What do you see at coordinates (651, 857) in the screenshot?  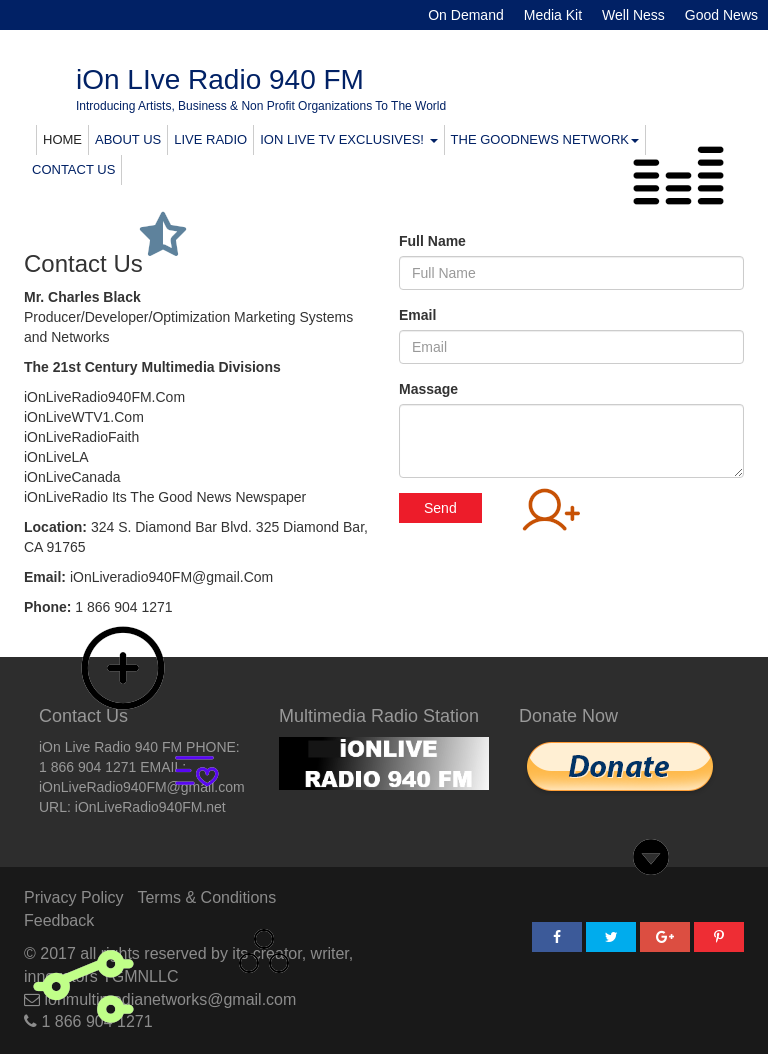 I see `expand dropdown menu or content` at bounding box center [651, 857].